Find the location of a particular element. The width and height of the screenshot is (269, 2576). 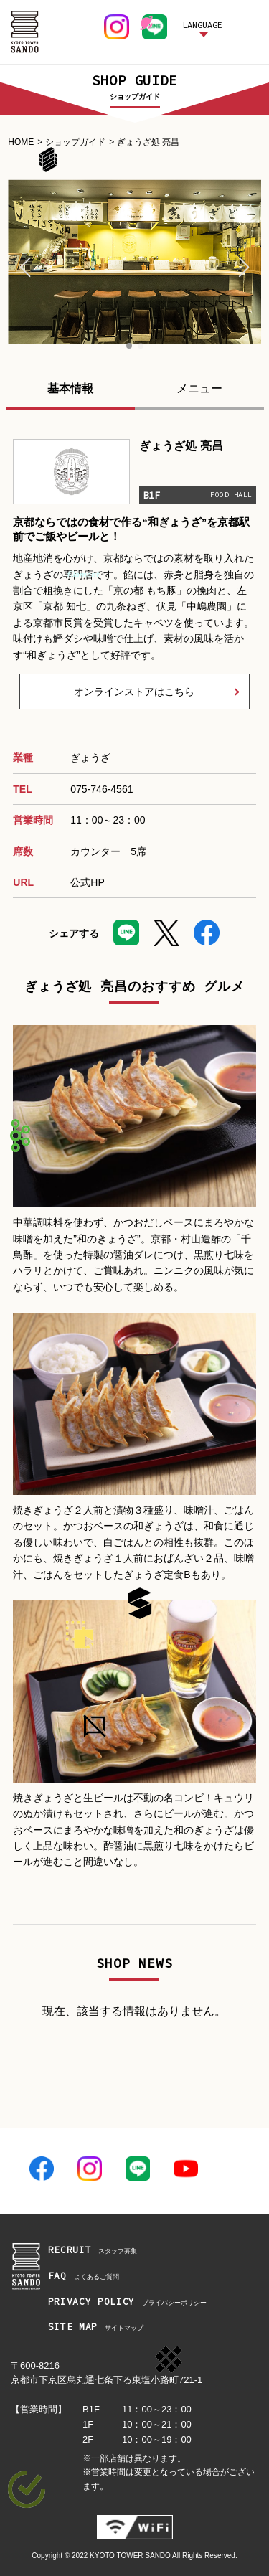

visit instatus website or service is located at coordinates (146, 23).